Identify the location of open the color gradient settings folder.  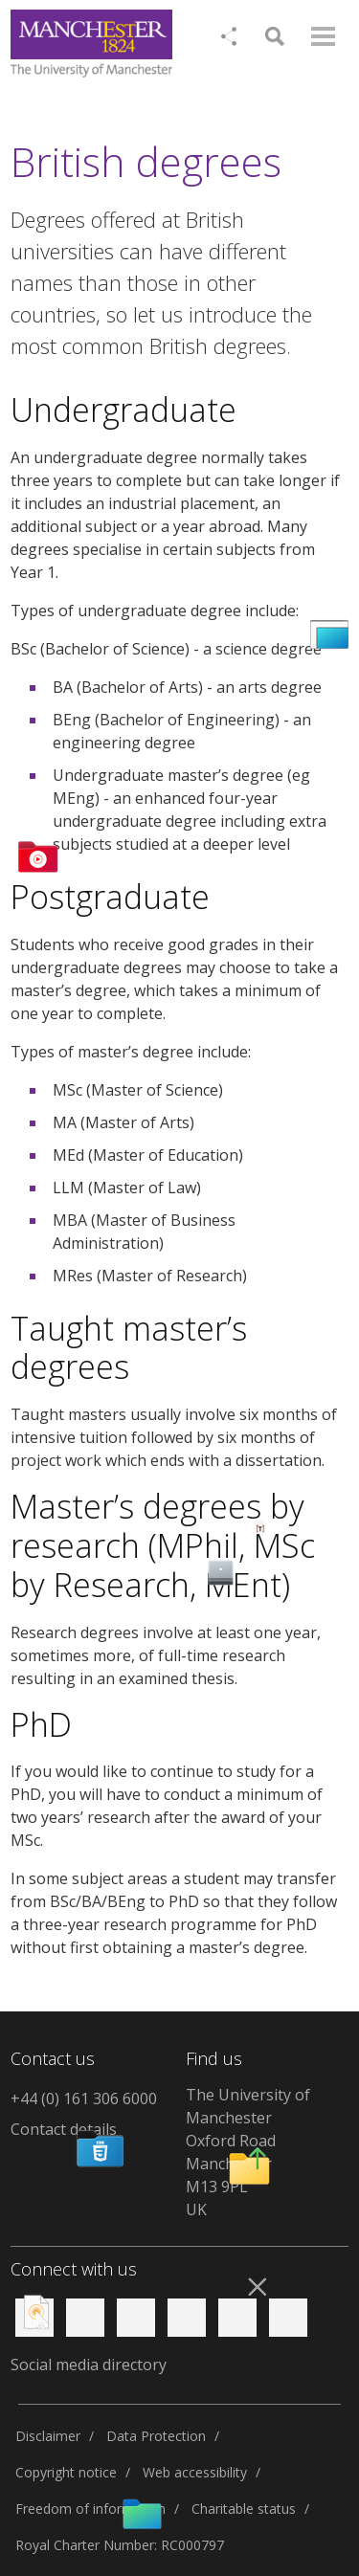
(142, 2515).